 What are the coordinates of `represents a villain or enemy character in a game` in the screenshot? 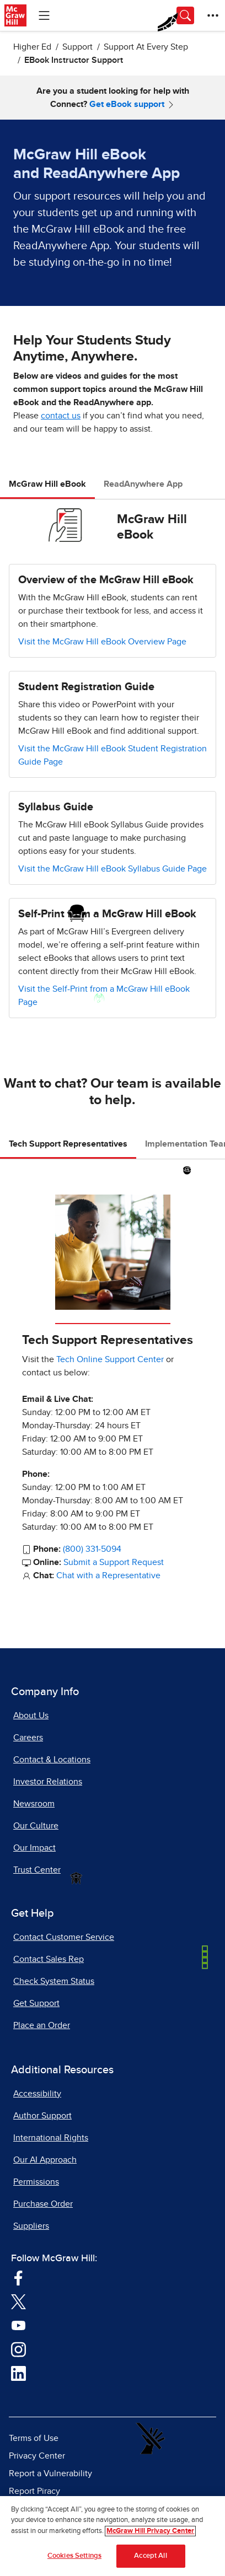 It's located at (99, 998).